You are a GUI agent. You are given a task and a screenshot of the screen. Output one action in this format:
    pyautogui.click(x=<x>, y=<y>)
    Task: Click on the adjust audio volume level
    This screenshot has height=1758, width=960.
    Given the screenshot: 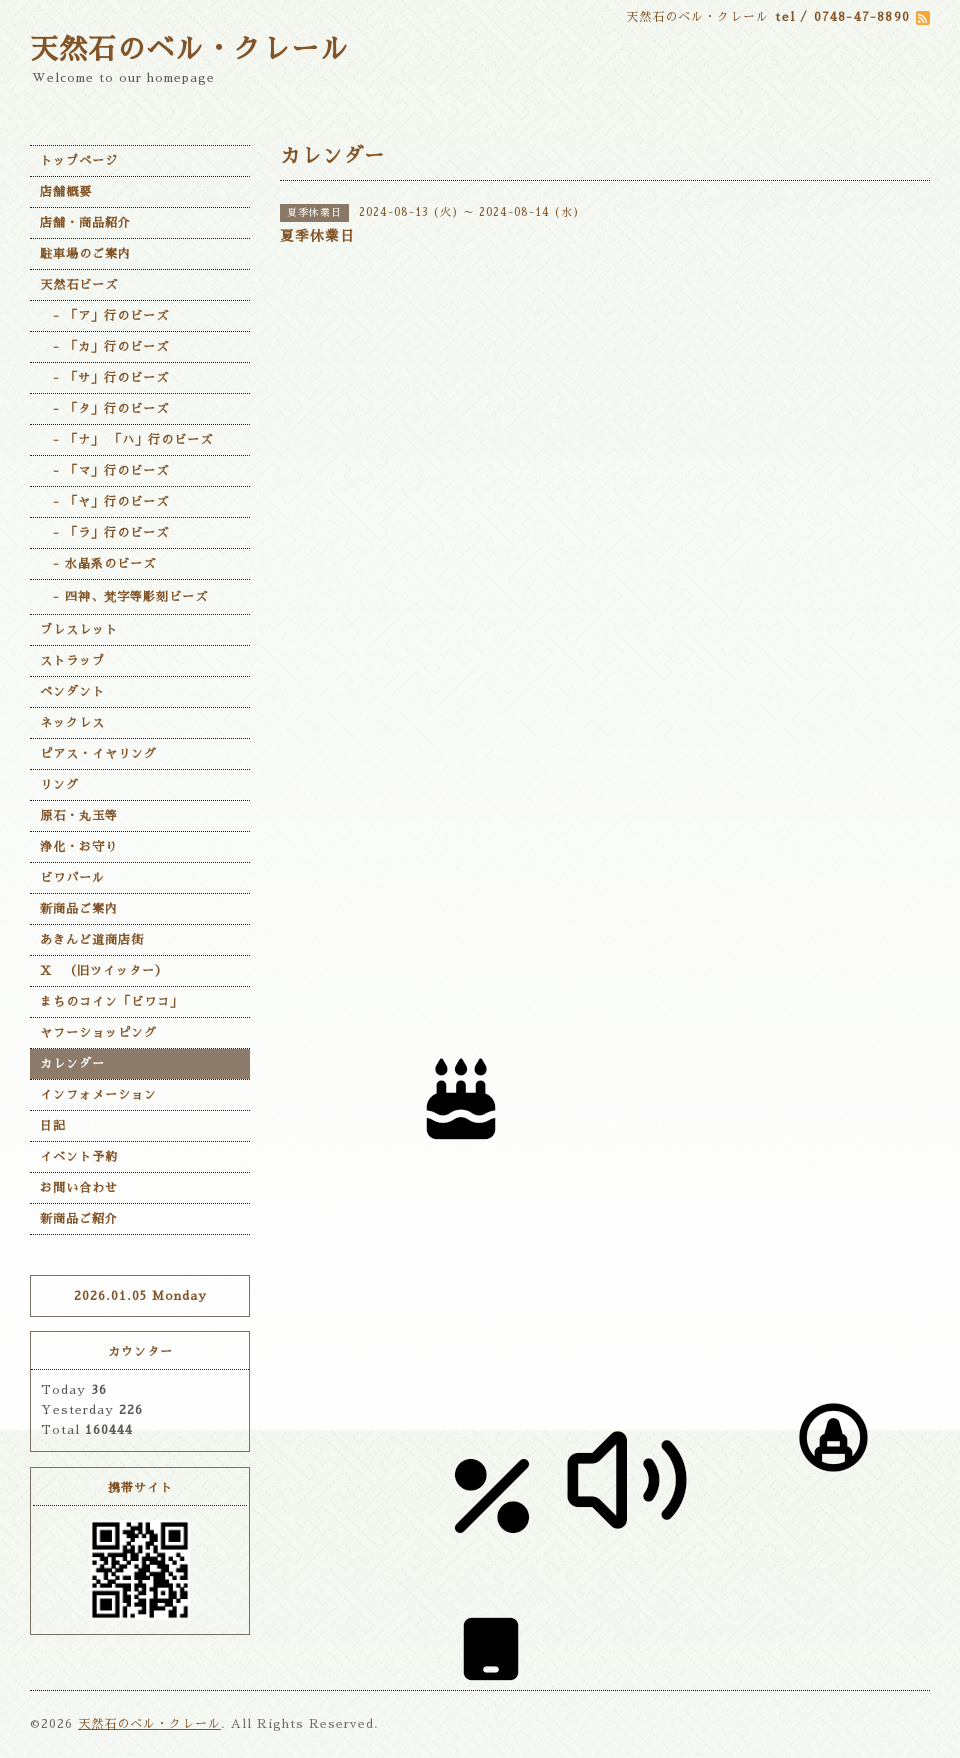 What is the action you would take?
    pyautogui.click(x=627, y=1480)
    